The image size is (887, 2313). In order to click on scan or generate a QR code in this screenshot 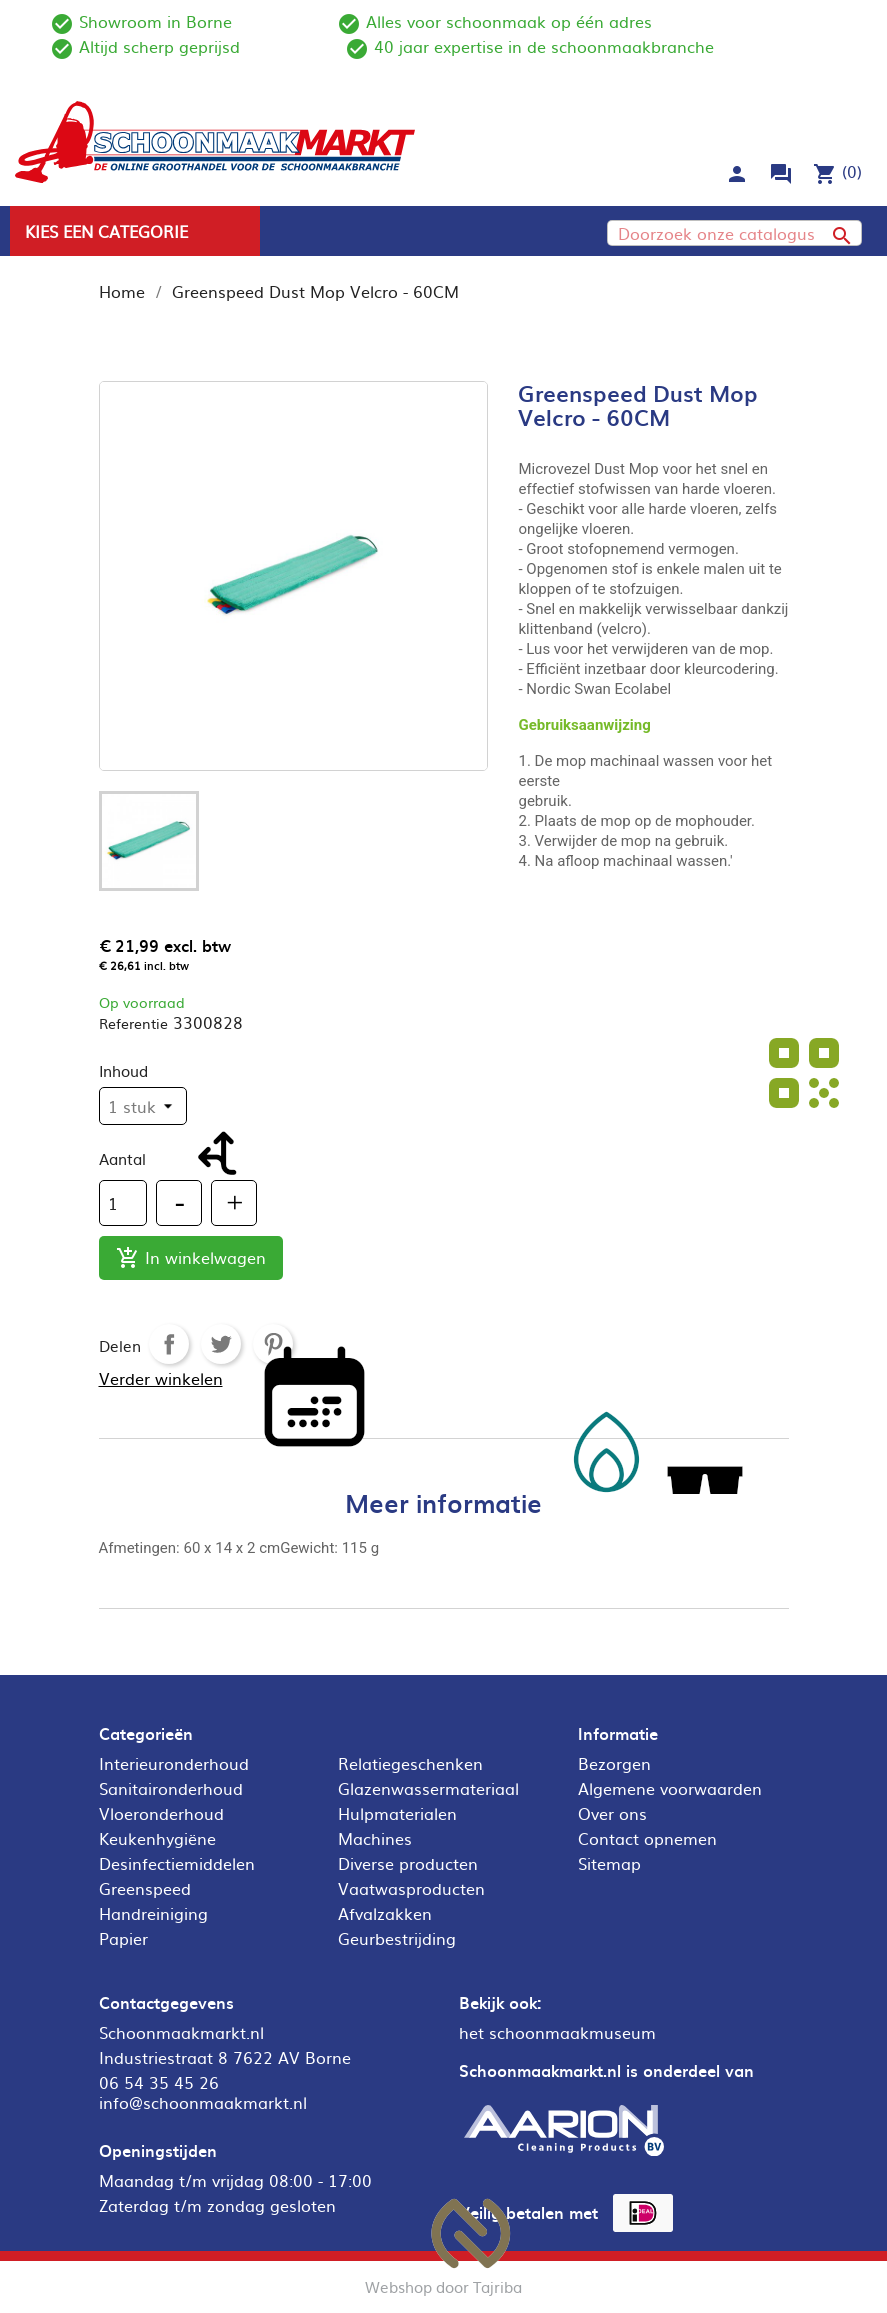, I will do `click(804, 1073)`.